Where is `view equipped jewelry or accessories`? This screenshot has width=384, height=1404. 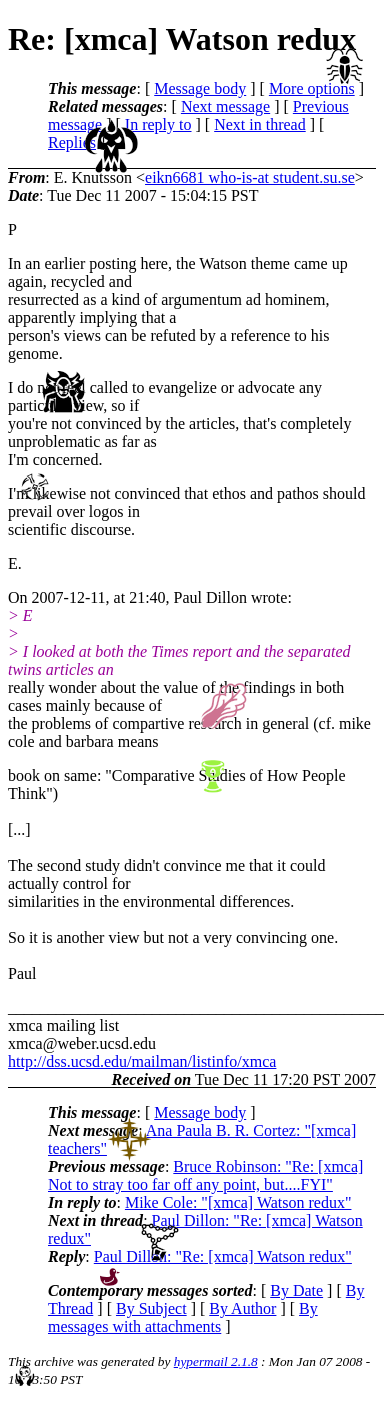
view equipped jewelry or accessories is located at coordinates (160, 1242).